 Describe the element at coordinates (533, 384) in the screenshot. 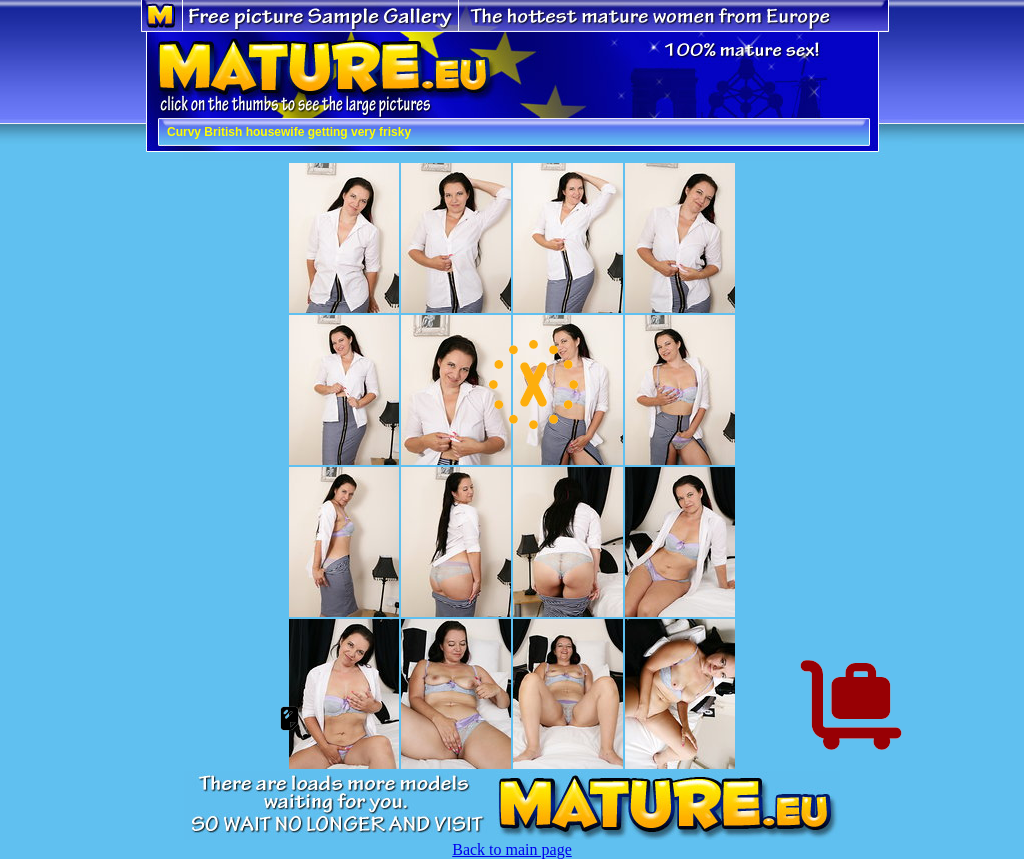

I see `pending or processing cancellation` at that location.